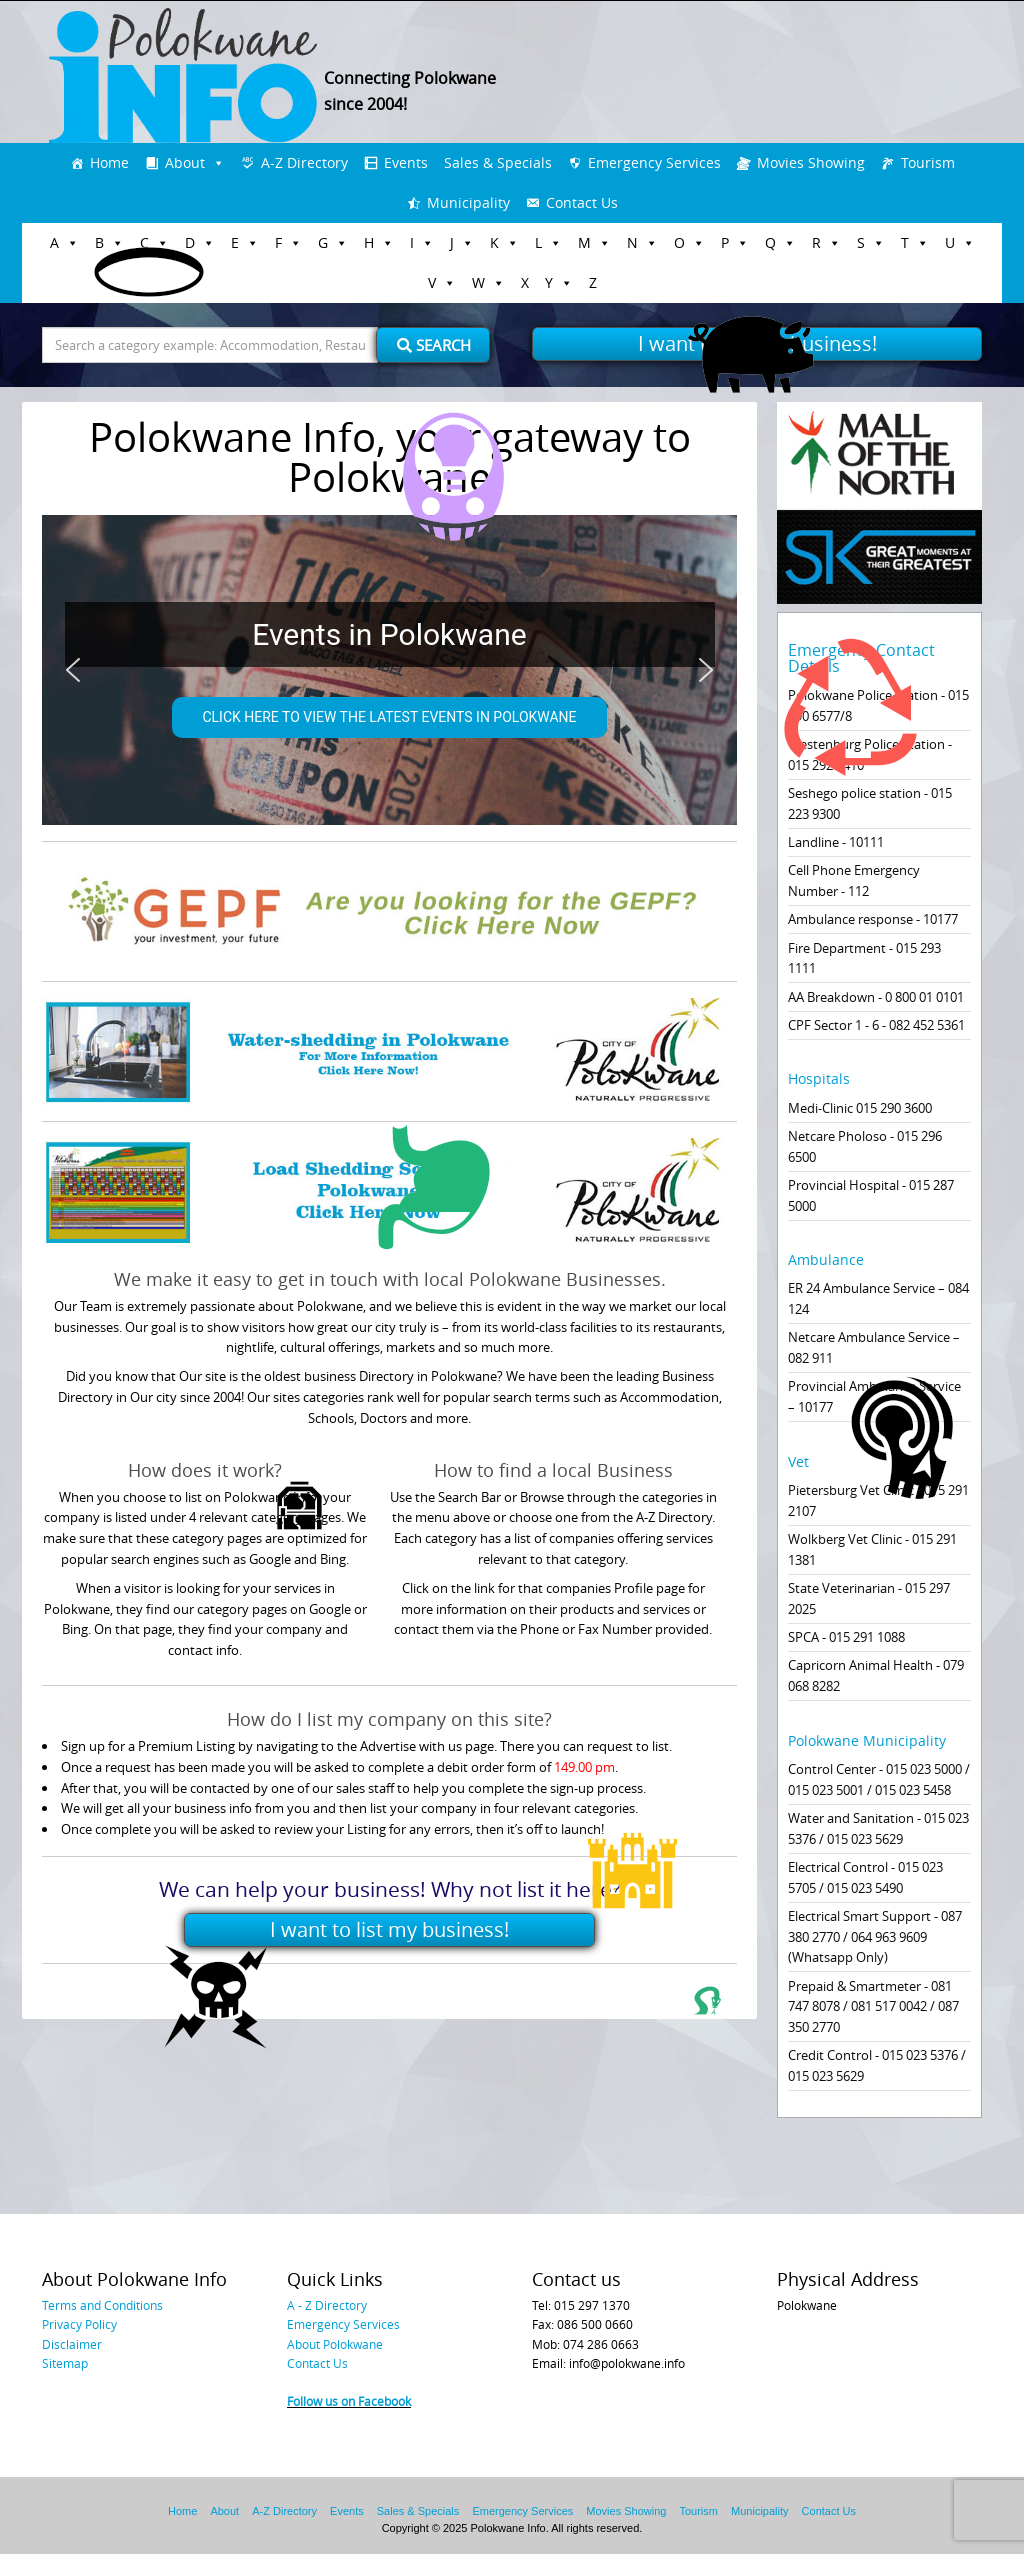 The width and height of the screenshot is (1024, 2554). I want to click on recycle or dispose of item responsibly, so click(850, 707).